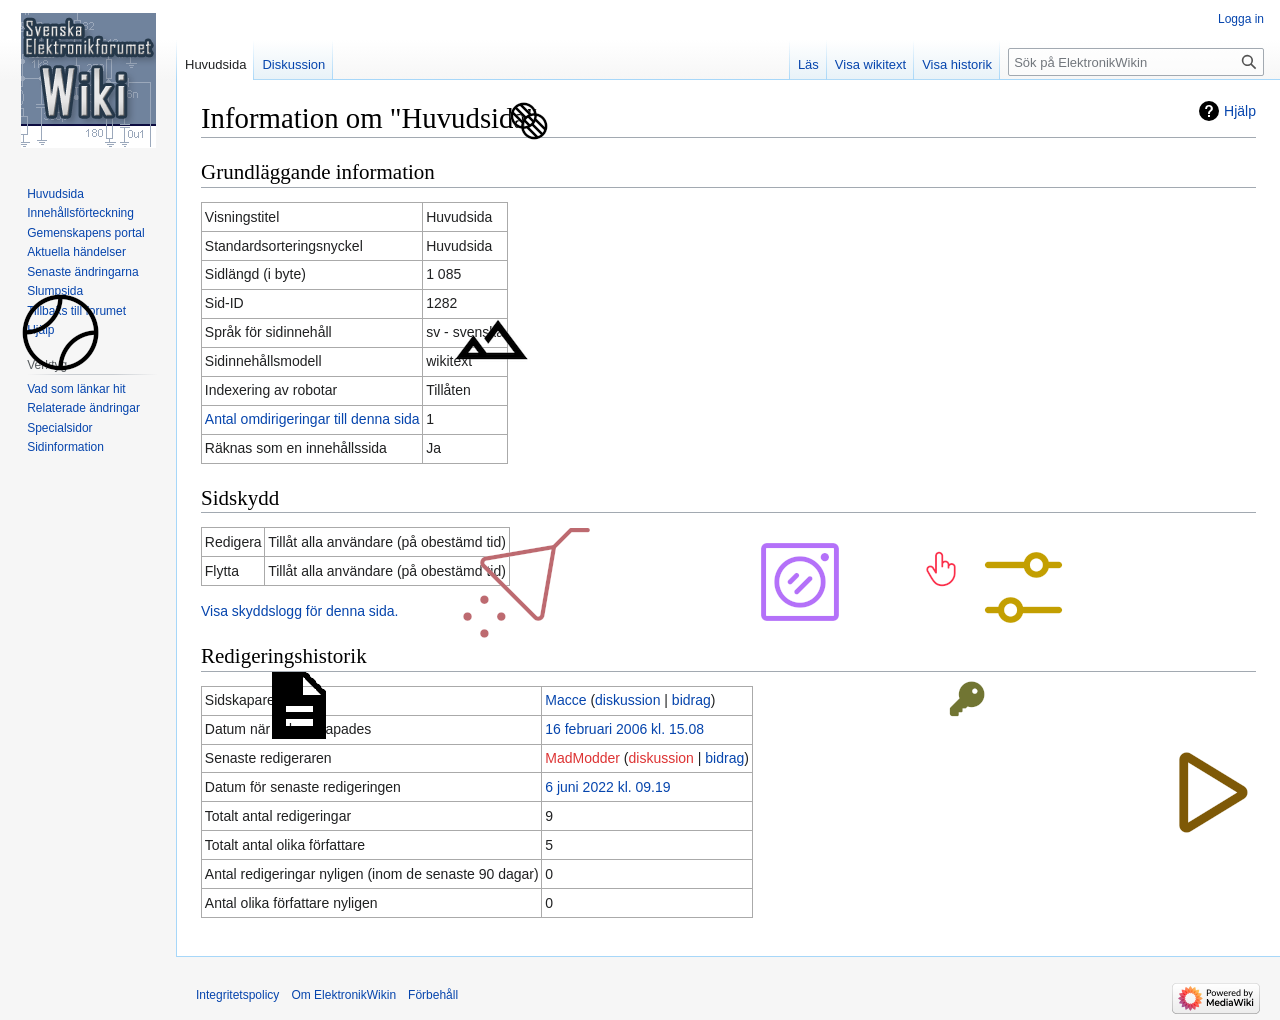 Image resolution: width=1280 pixels, height=1020 pixels. Describe the element at coordinates (529, 121) in the screenshot. I see `merge or combine selected elements` at that location.